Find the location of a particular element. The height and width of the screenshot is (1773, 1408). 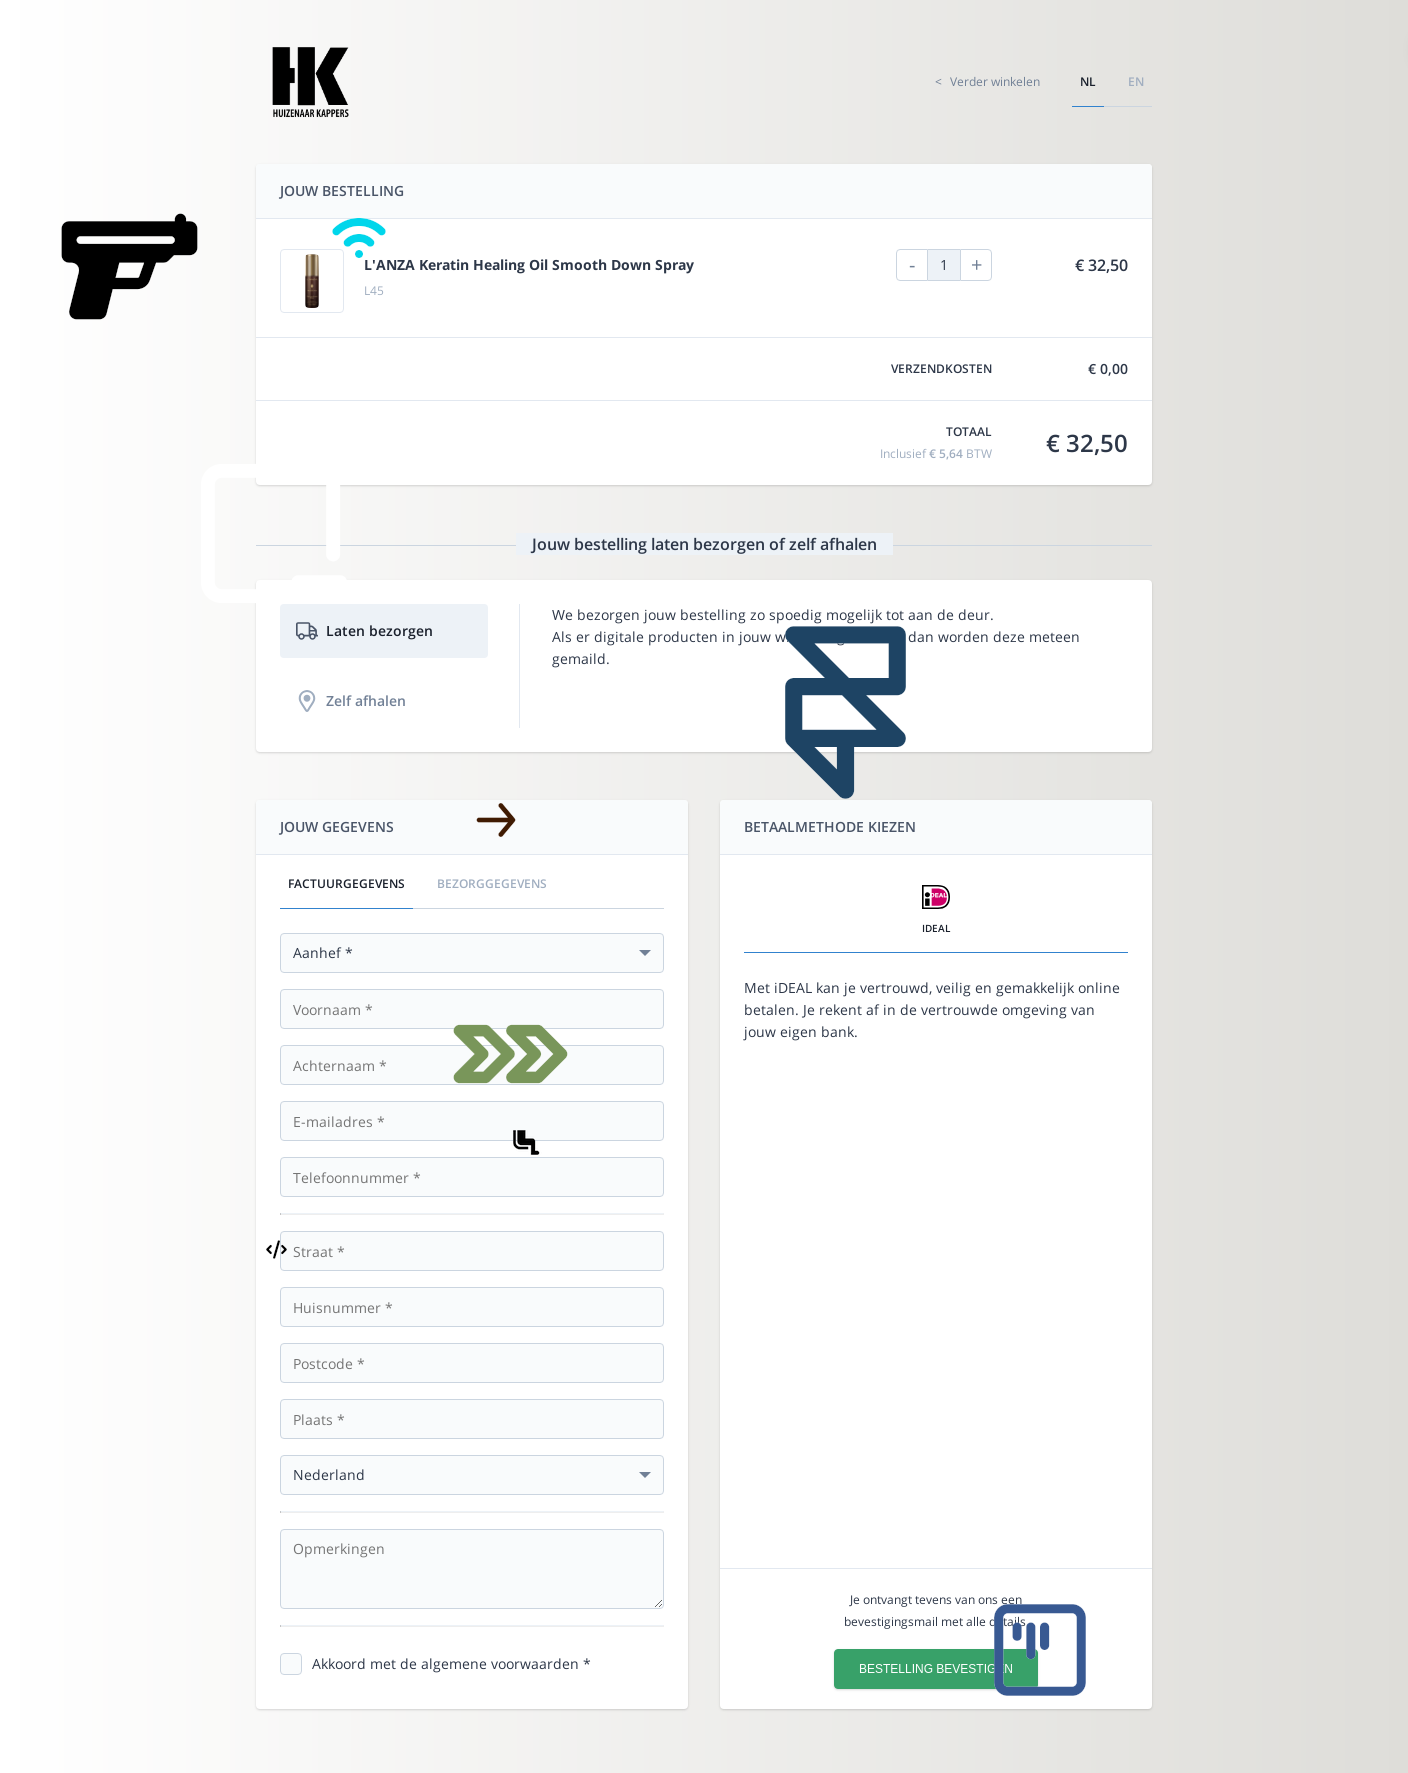

go to next item or page is located at coordinates (496, 820).